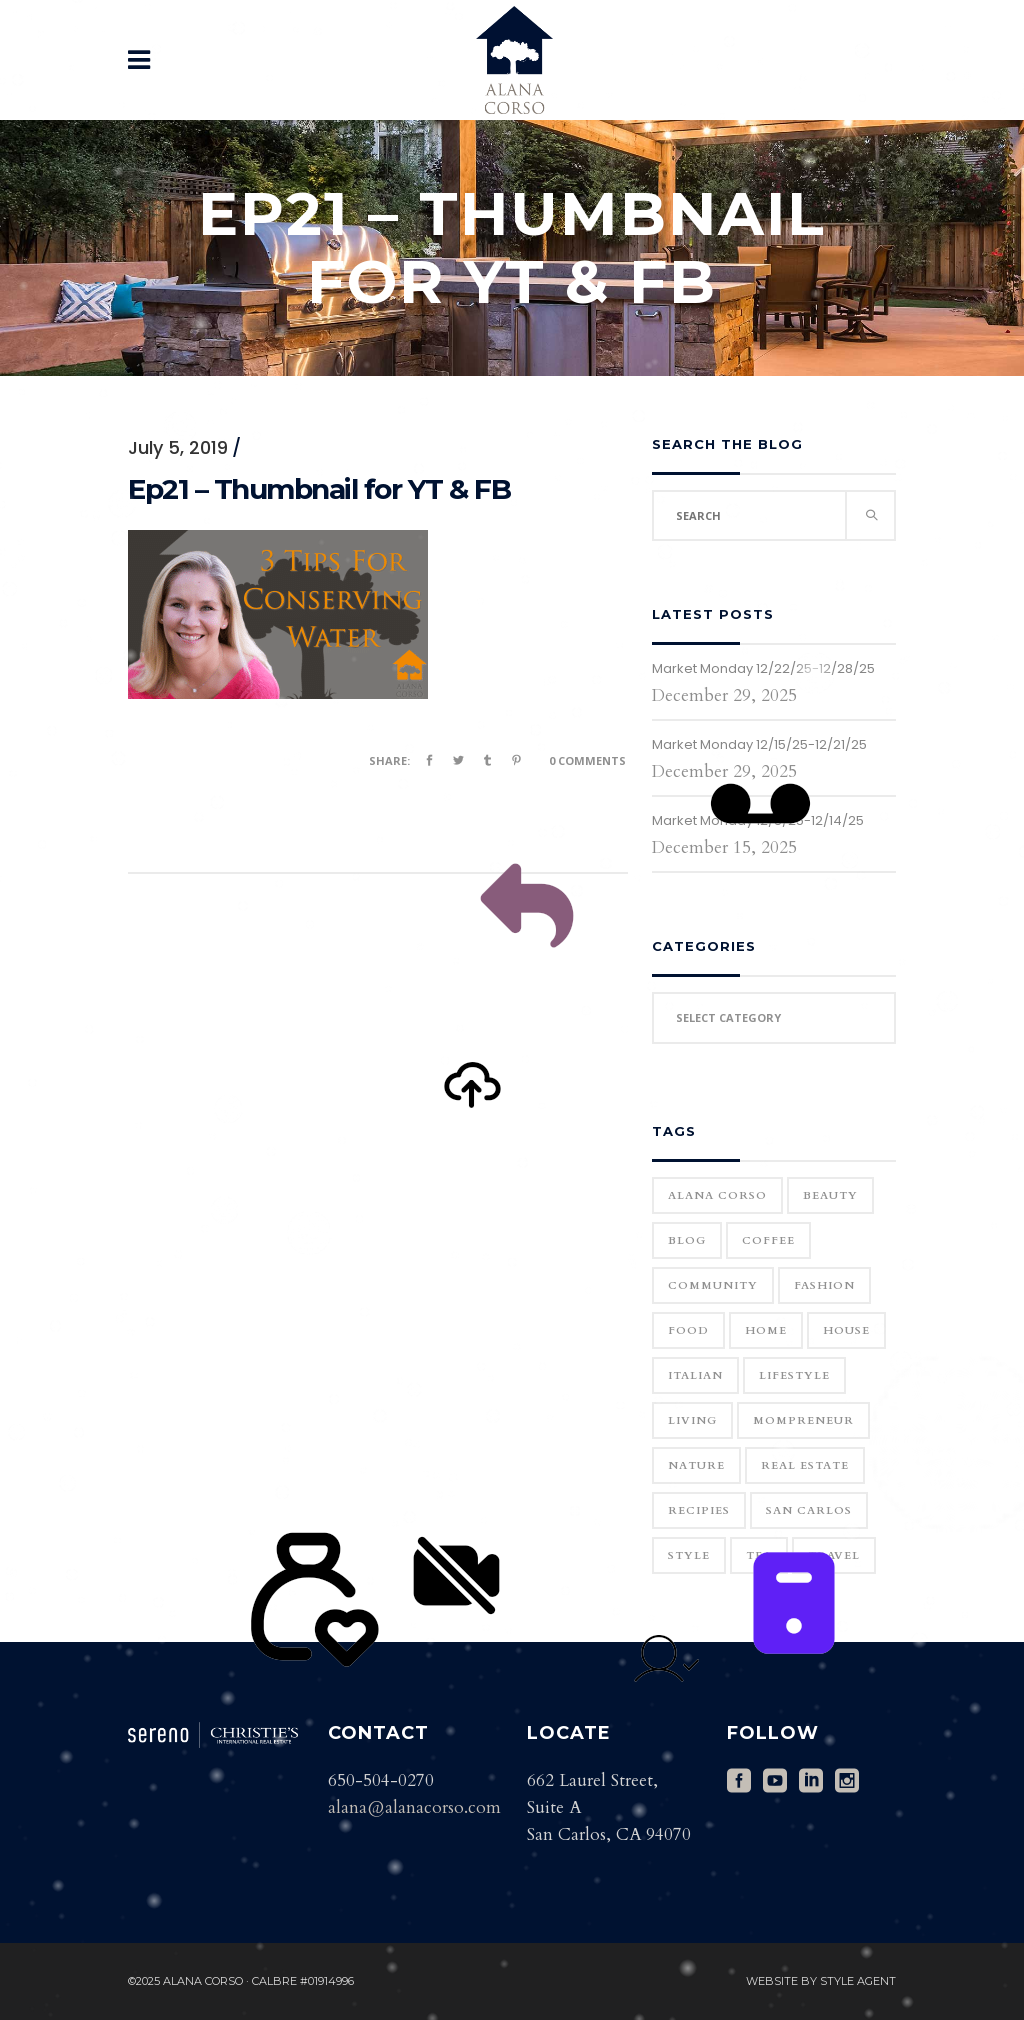 Image resolution: width=1024 pixels, height=2020 pixels. What do you see at coordinates (527, 907) in the screenshot?
I see `reply to an email or message` at bounding box center [527, 907].